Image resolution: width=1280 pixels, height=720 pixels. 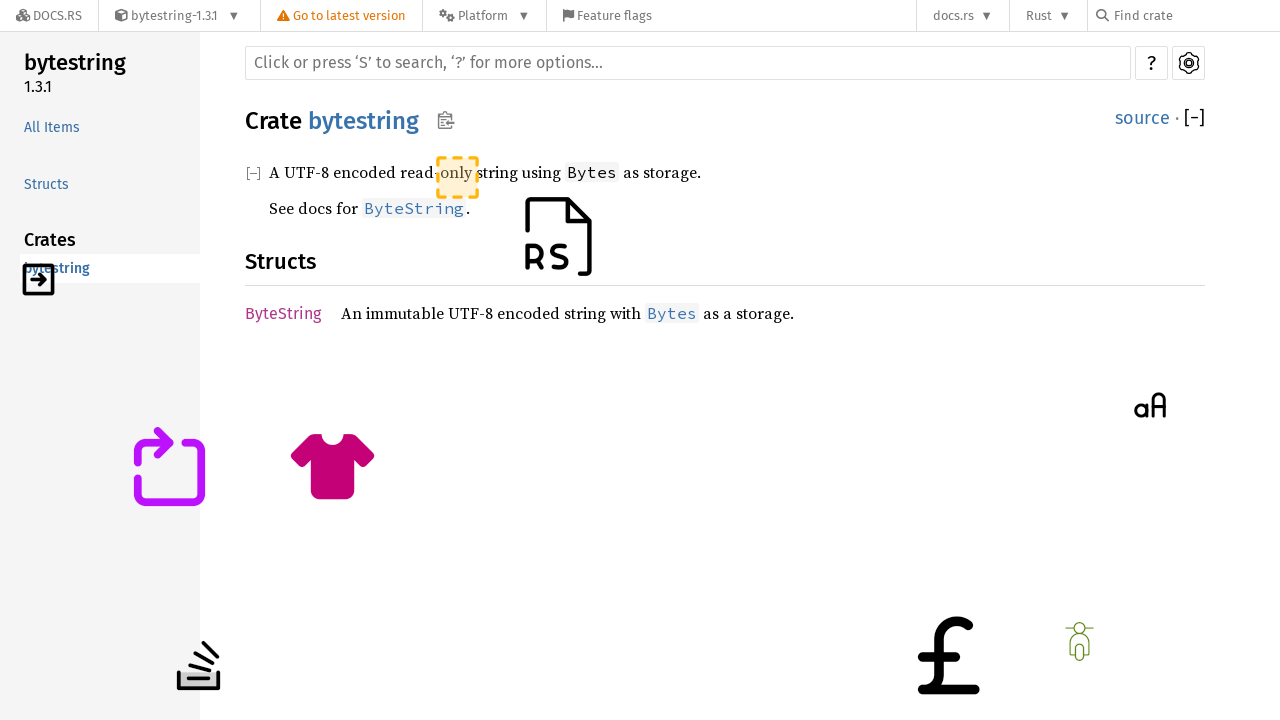 I want to click on toggle between uppercase and lowercase text, so click(x=1150, y=405).